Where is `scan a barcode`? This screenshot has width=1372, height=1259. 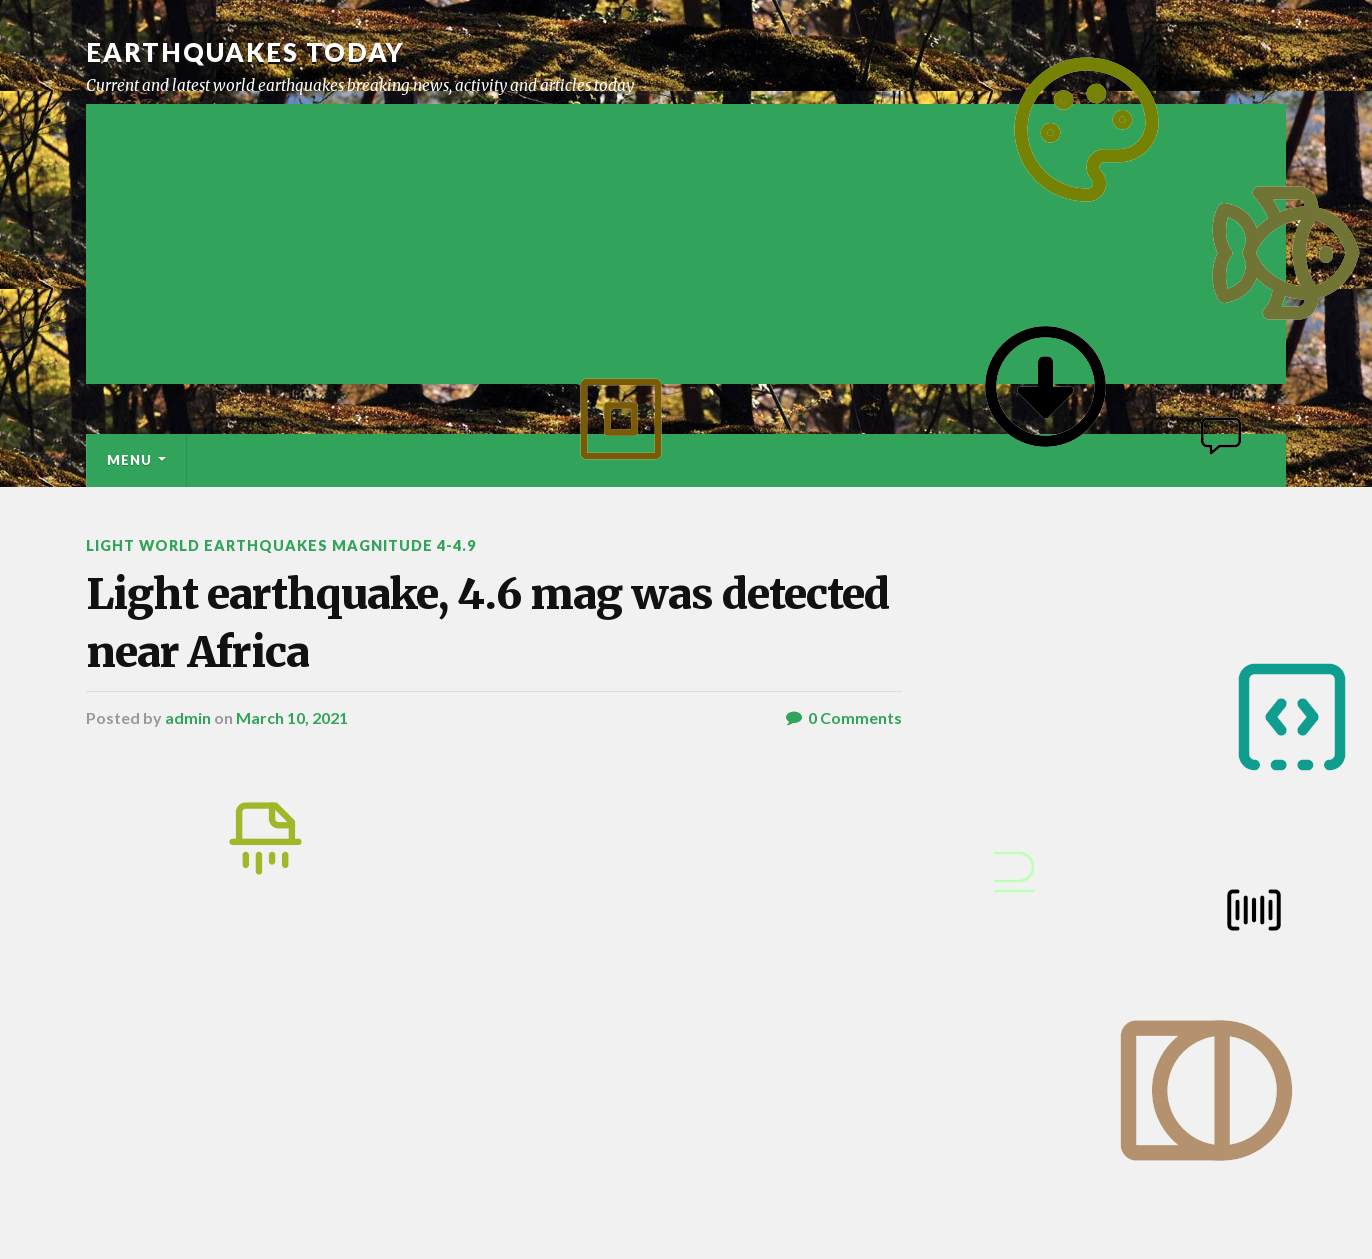 scan a barcode is located at coordinates (1254, 910).